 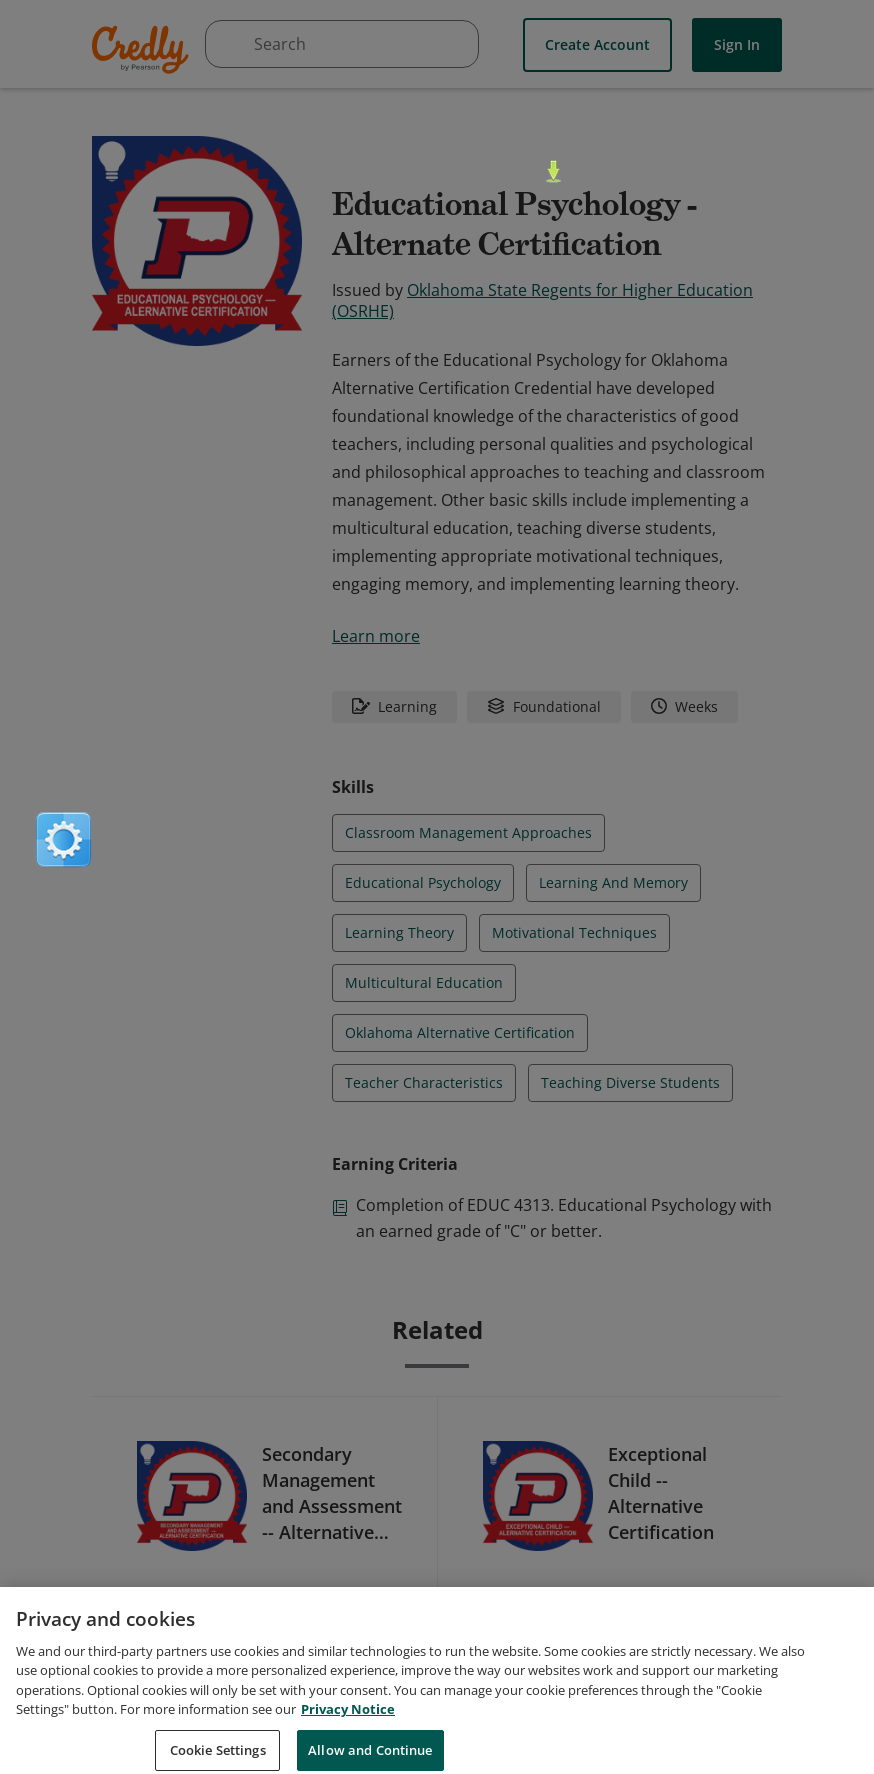 I want to click on access system runtime components, so click(x=63, y=839).